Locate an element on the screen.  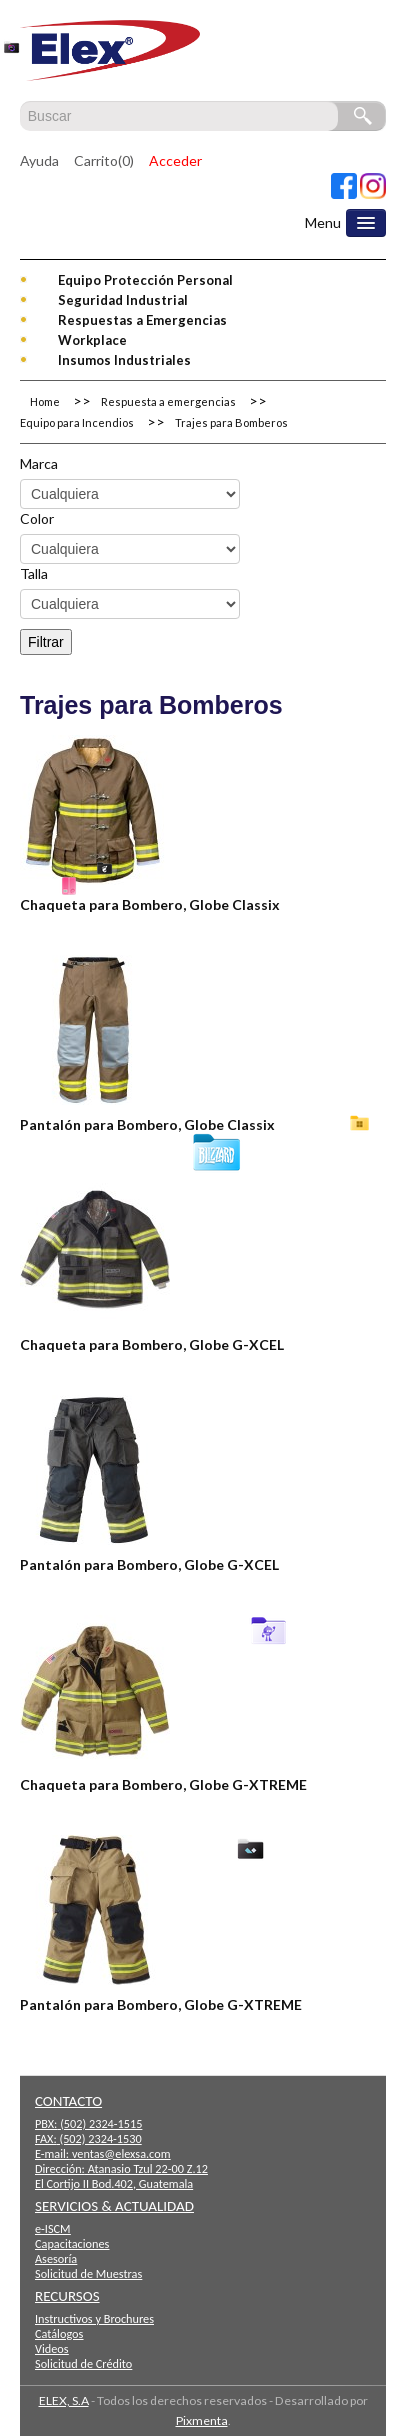
folder containing Blizzard games or files is located at coordinates (216, 1153).